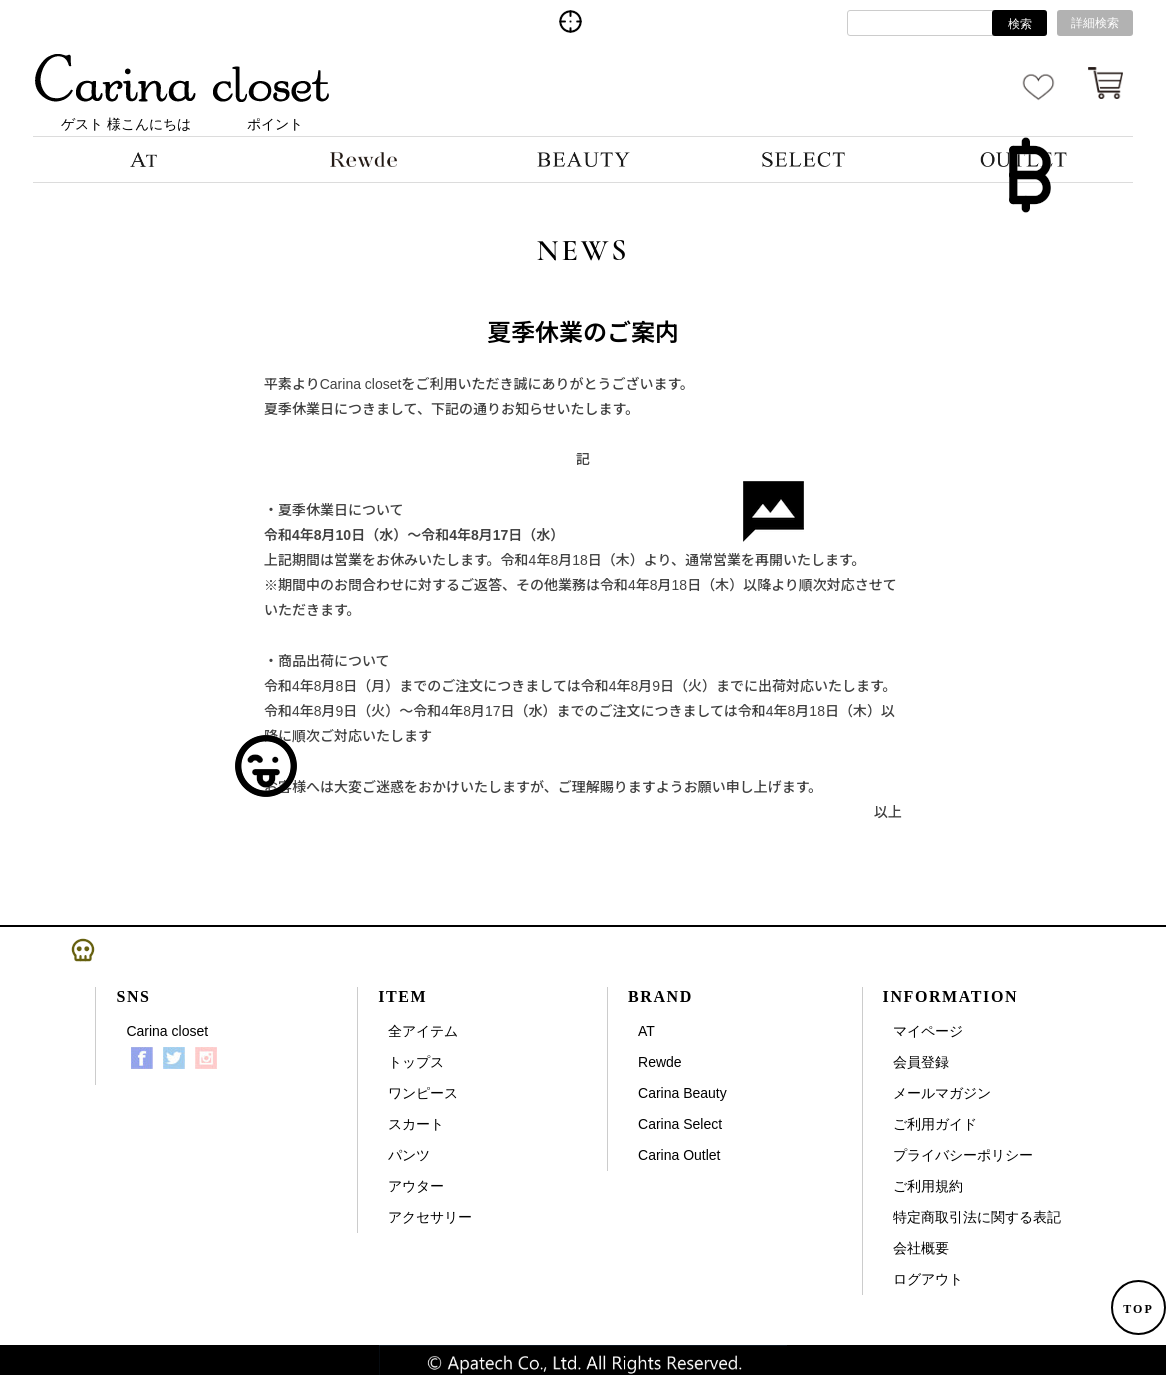 The image size is (1166, 1375). I want to click on indicates dangerous or harmful content, so click(83, 950).